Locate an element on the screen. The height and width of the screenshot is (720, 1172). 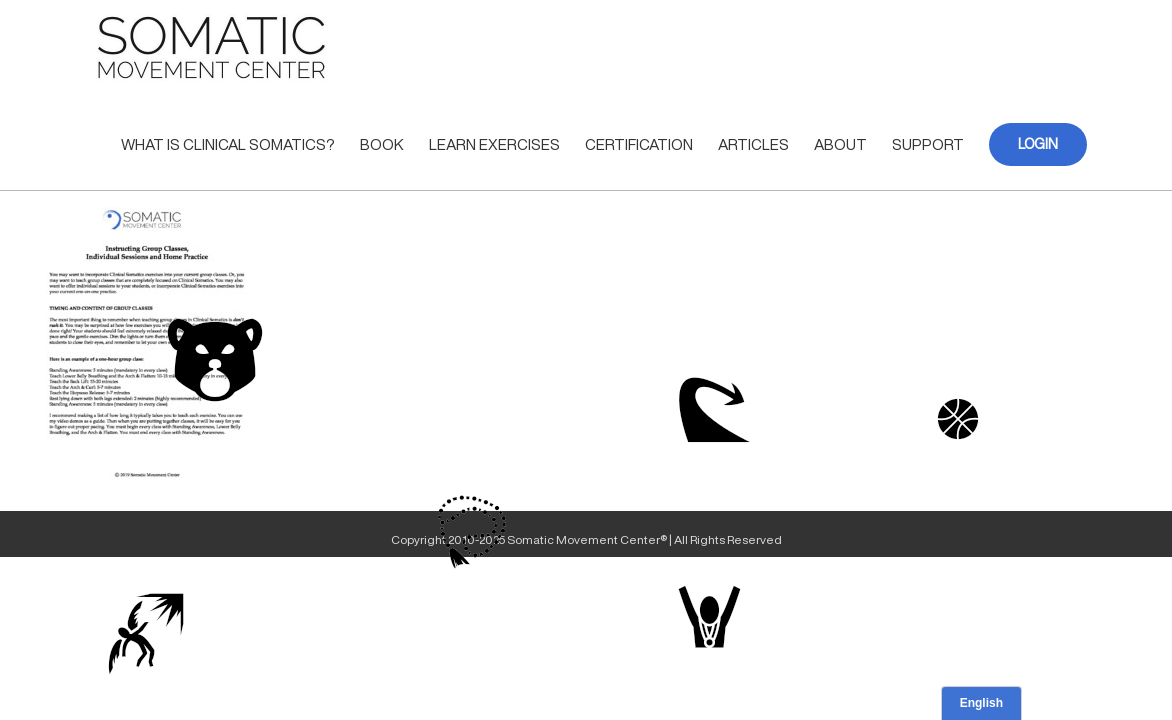
mythological character or story element in a game is located at coordinates (143, 634).